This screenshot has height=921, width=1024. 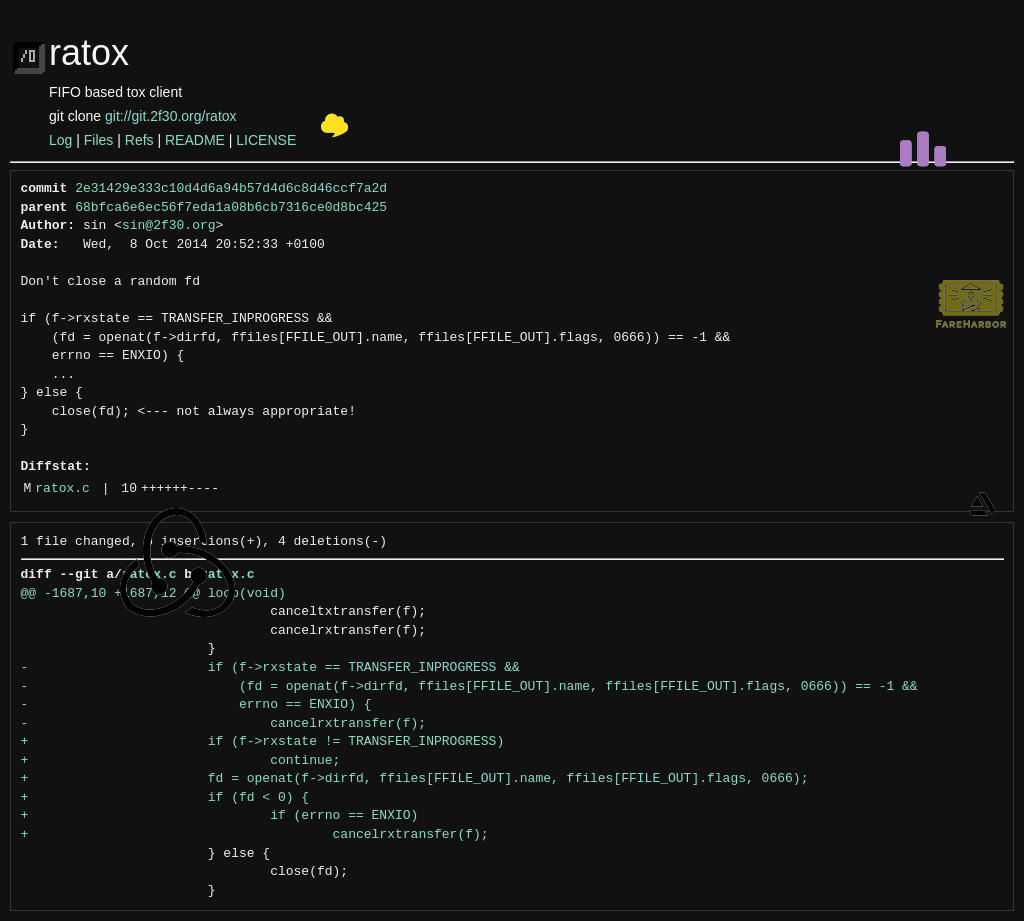 What do you see at coordinates (923, 149) in the screenshot?
I see `visit codeforces competitive programming platform` at bounding box center [923, 149].